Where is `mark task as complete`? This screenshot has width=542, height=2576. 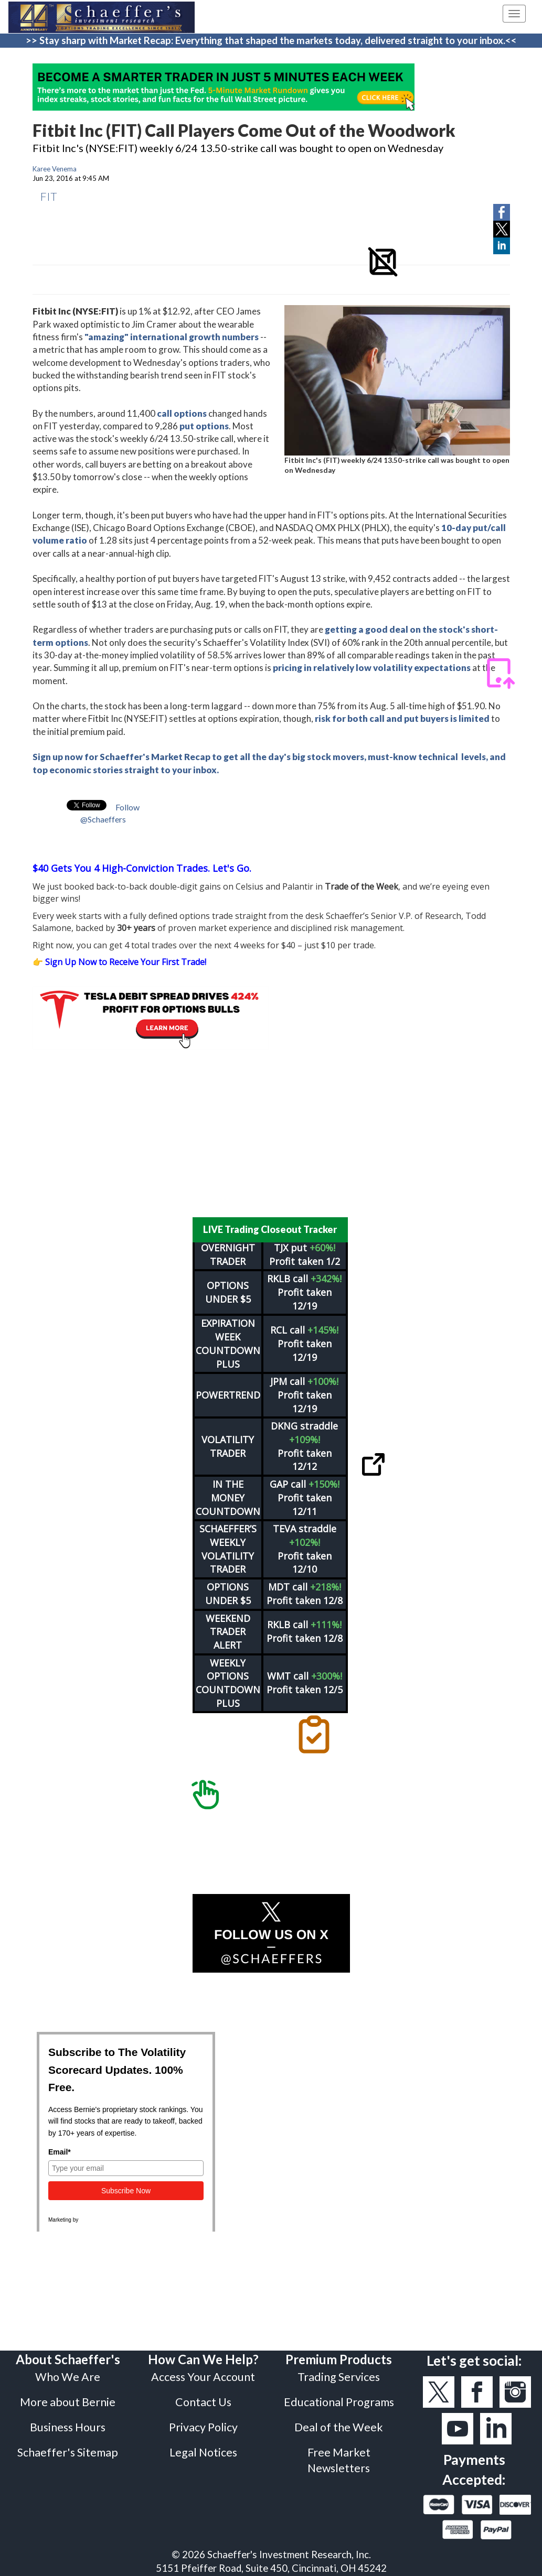 mark task as complete is located at coordinates (314, 1734).